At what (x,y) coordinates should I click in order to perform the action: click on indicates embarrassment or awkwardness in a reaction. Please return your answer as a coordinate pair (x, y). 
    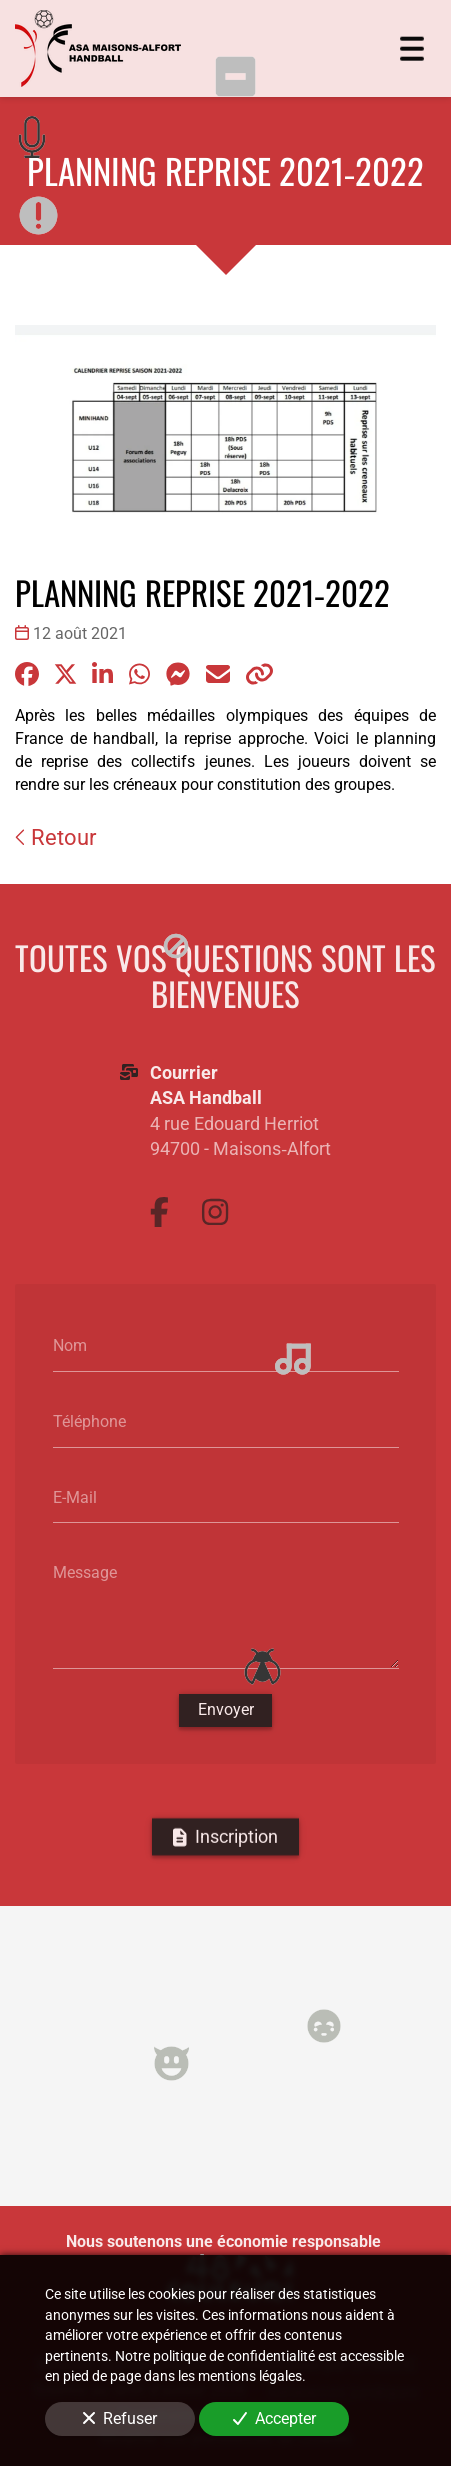
    Looking at the image, I should click on (324, 2026).